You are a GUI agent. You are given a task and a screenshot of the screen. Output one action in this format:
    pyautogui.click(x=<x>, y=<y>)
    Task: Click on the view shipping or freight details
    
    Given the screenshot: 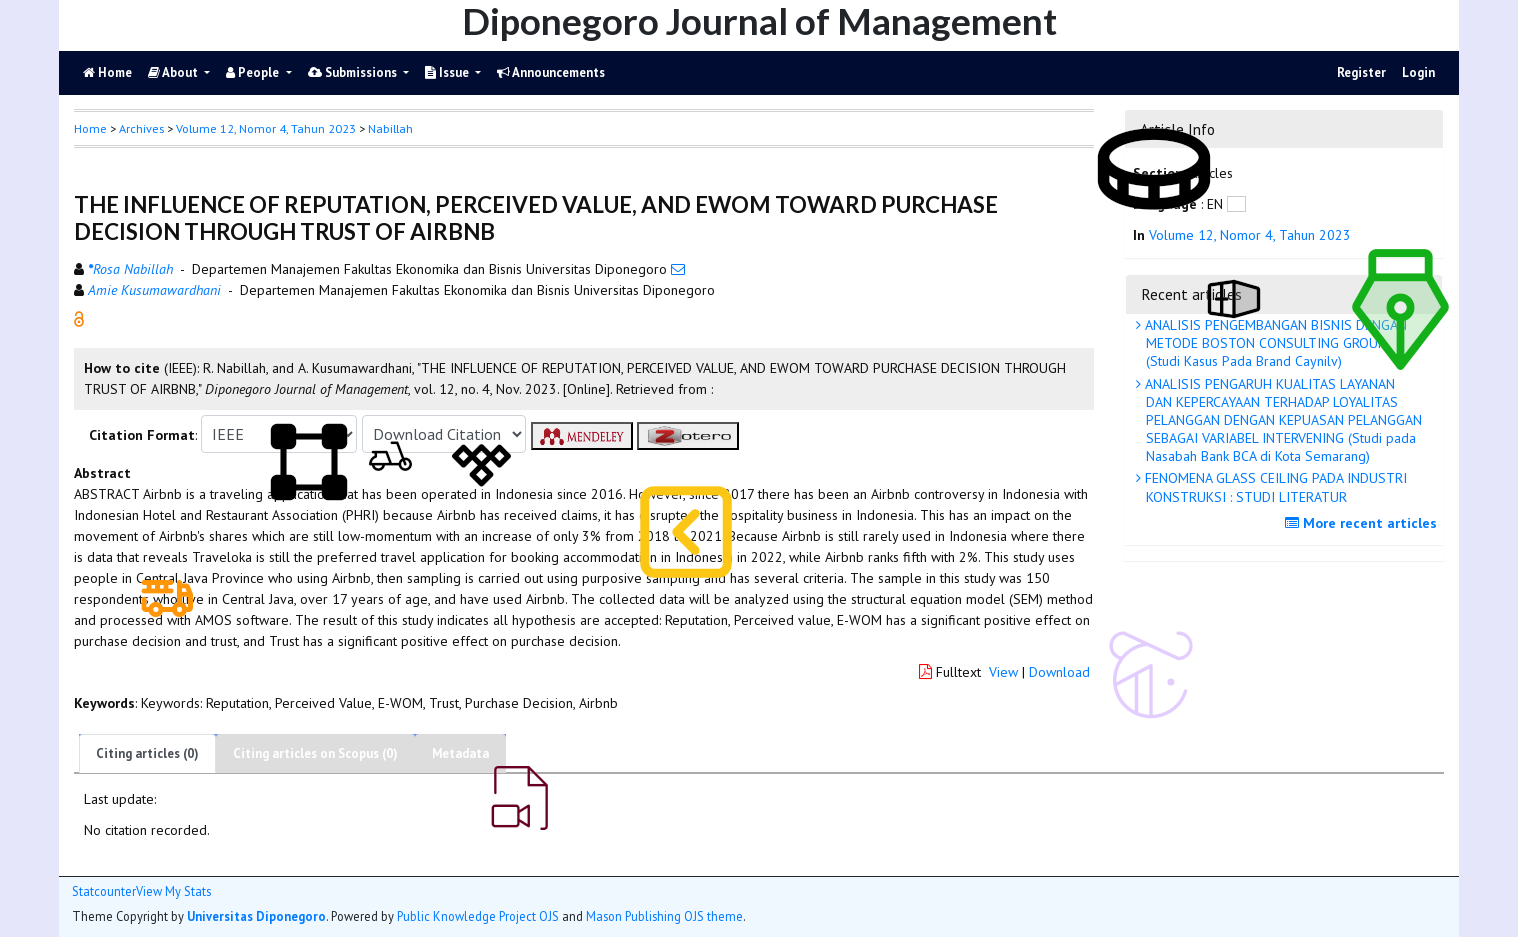 What is the action you would take?
    pyautogui.click(x=1234, y=299)
    